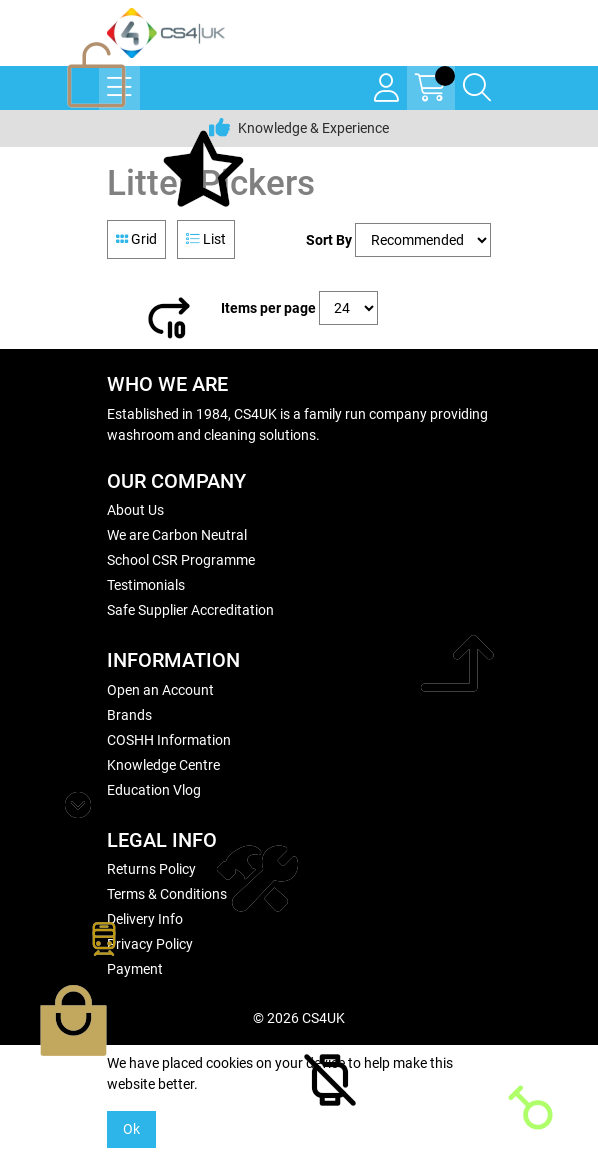 Image resolution: width=598 pixels, height=1156 pixels. What do you see at coordinates (73, 1020) in the screenshot?
I see `view your shopping bag` at bounding box center [73, 1020].